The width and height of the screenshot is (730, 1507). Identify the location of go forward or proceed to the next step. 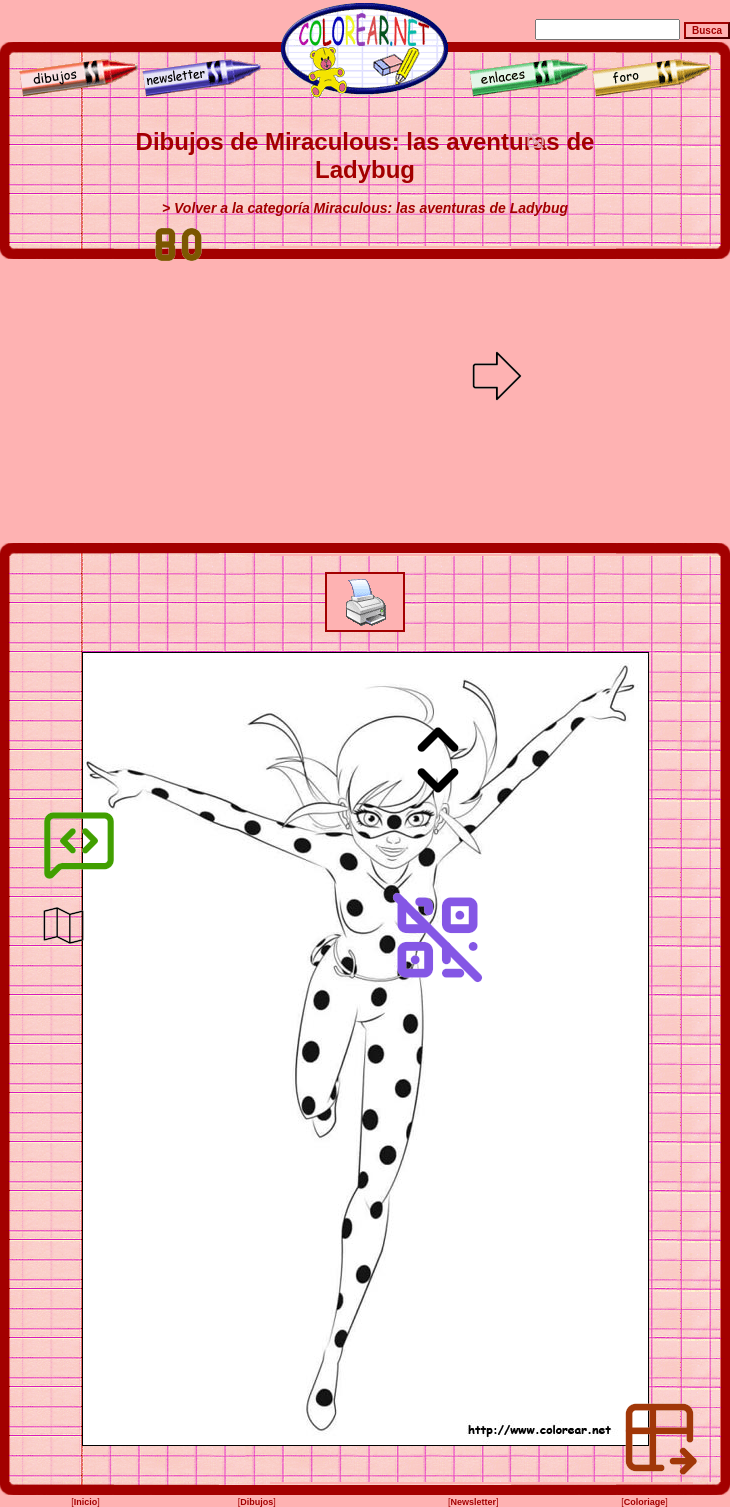
(495, 376).